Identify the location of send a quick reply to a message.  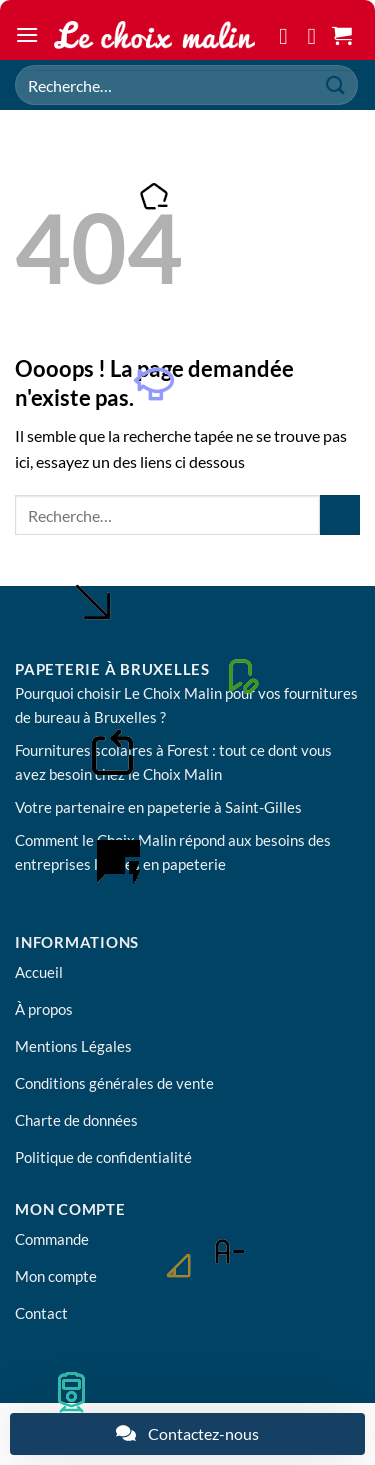
(118, 861).